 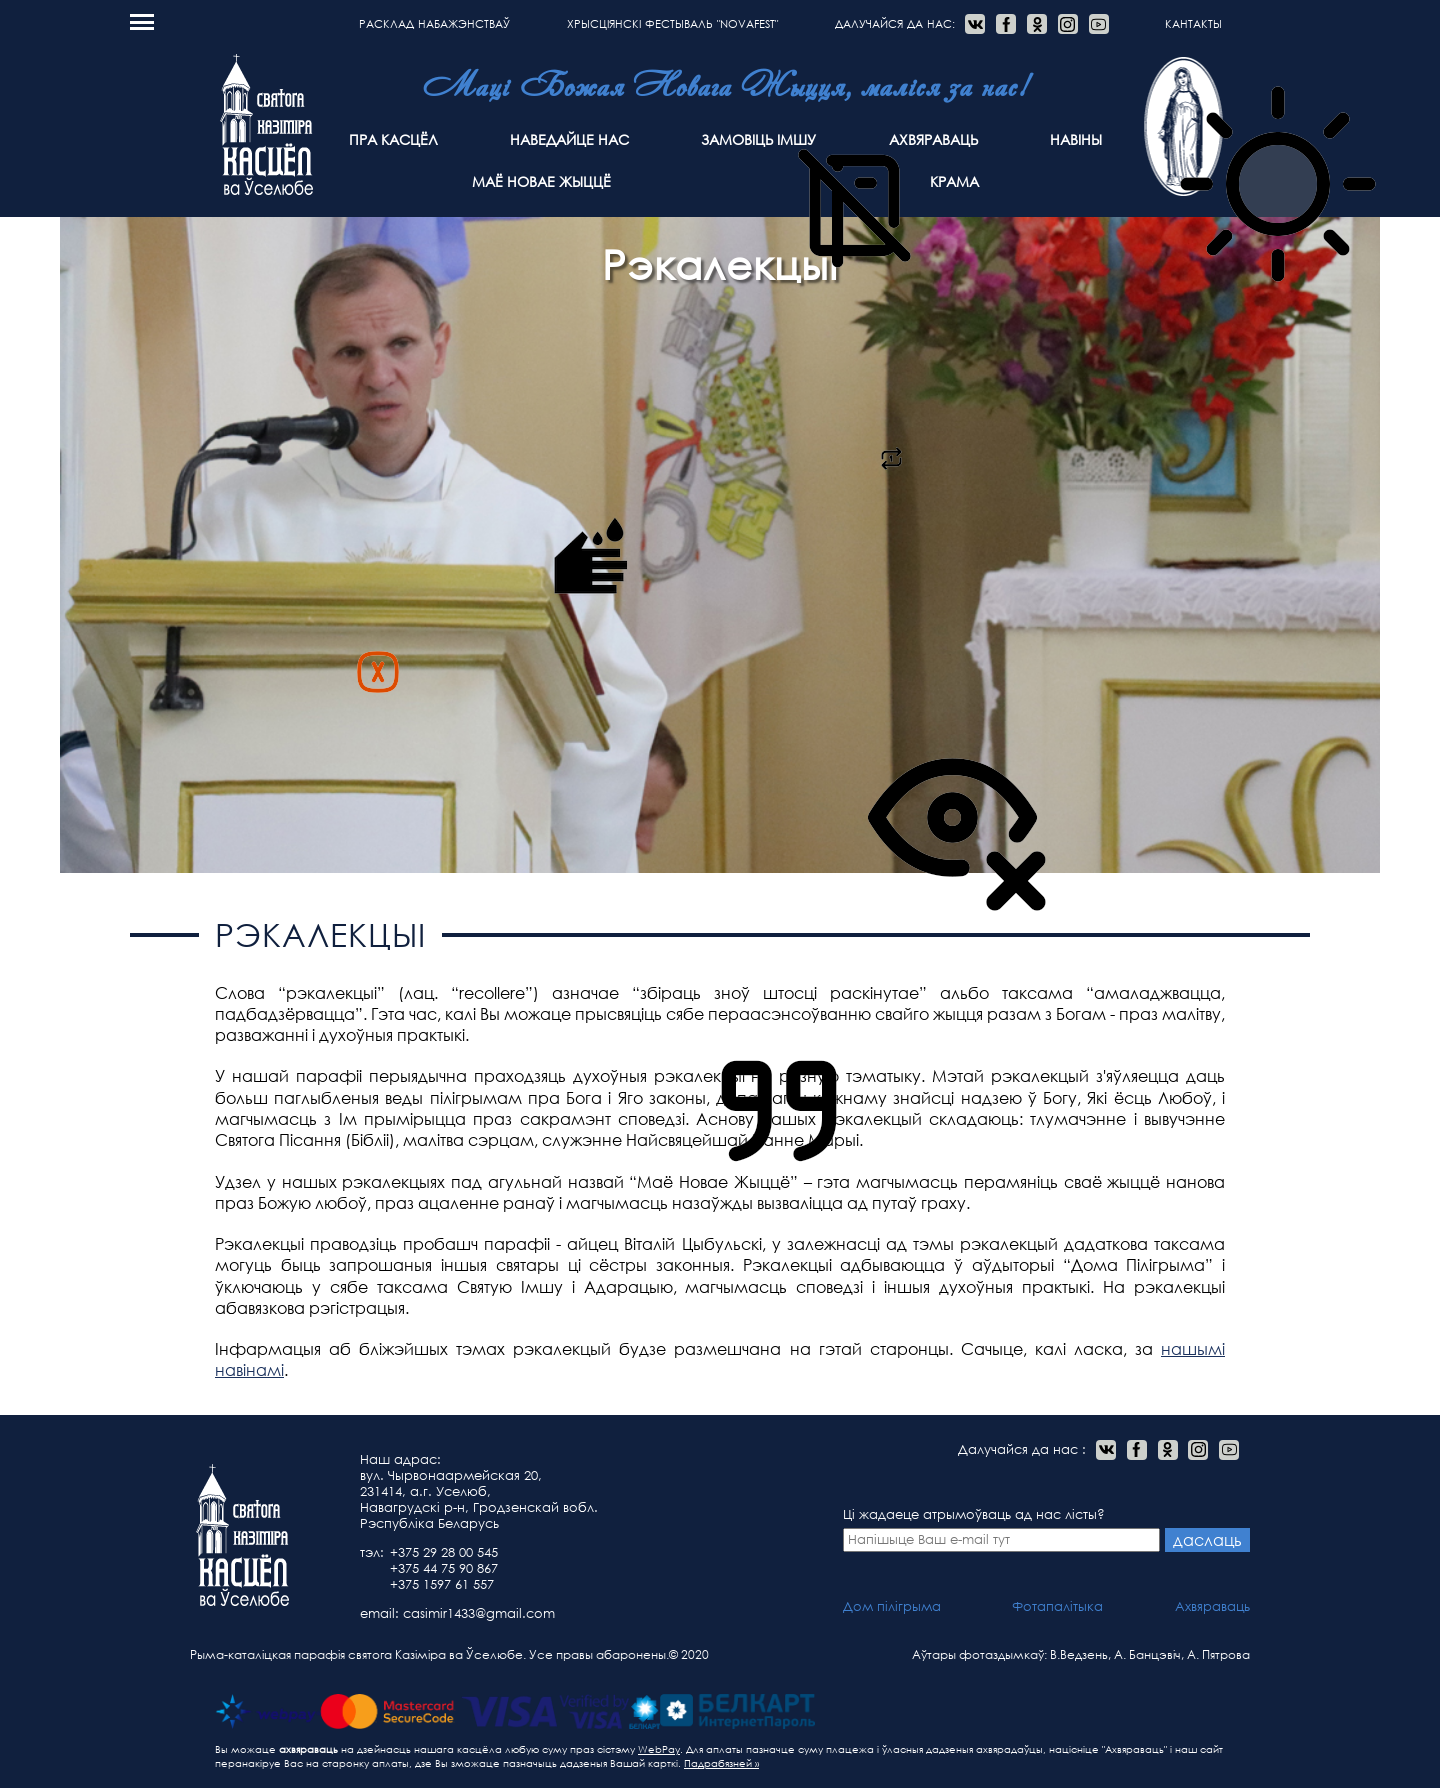 I want to click on repeat current track once, so click(x=891, y=458).